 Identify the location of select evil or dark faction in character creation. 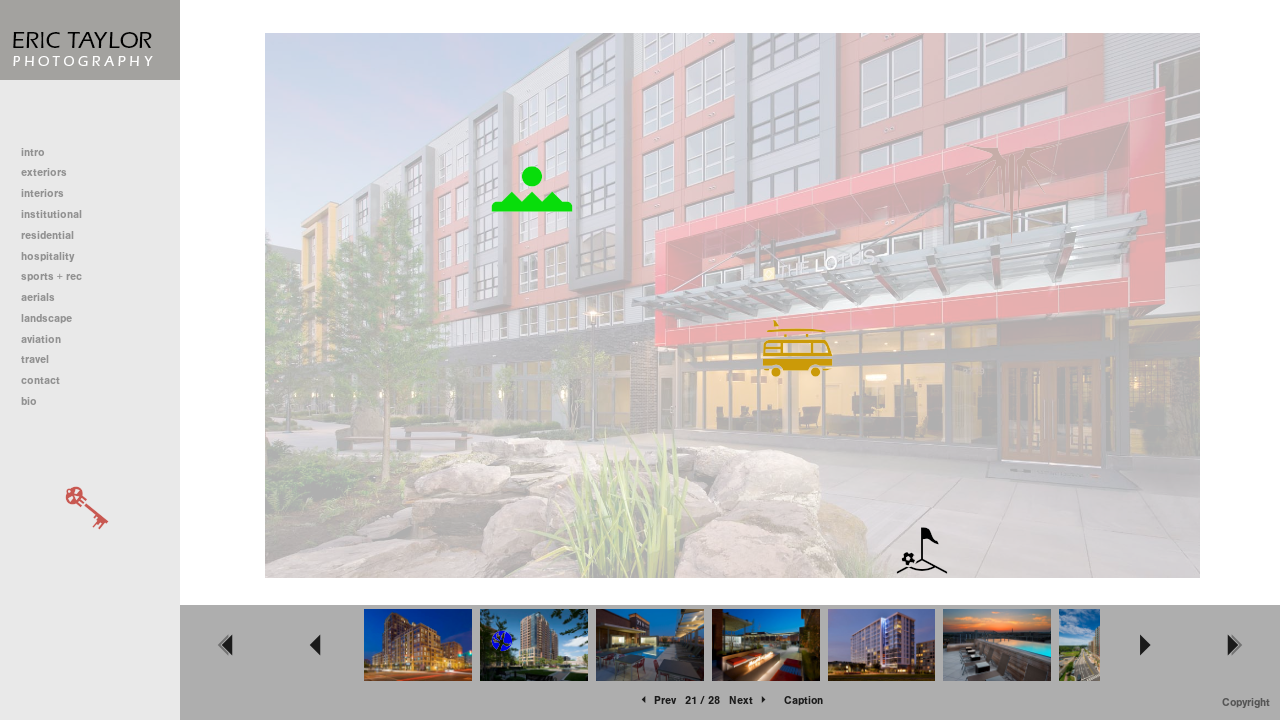
(1011, 193).